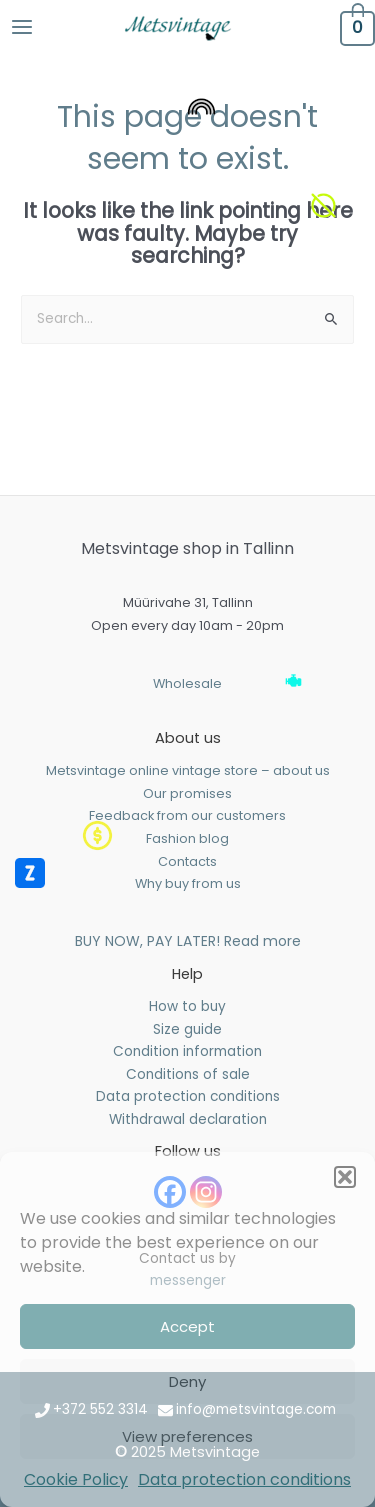 Image resolution: width=375 pixels, height=1507 pixels. I want to click on represents the letter Z in a keyboard or text input, so click(30, 873).